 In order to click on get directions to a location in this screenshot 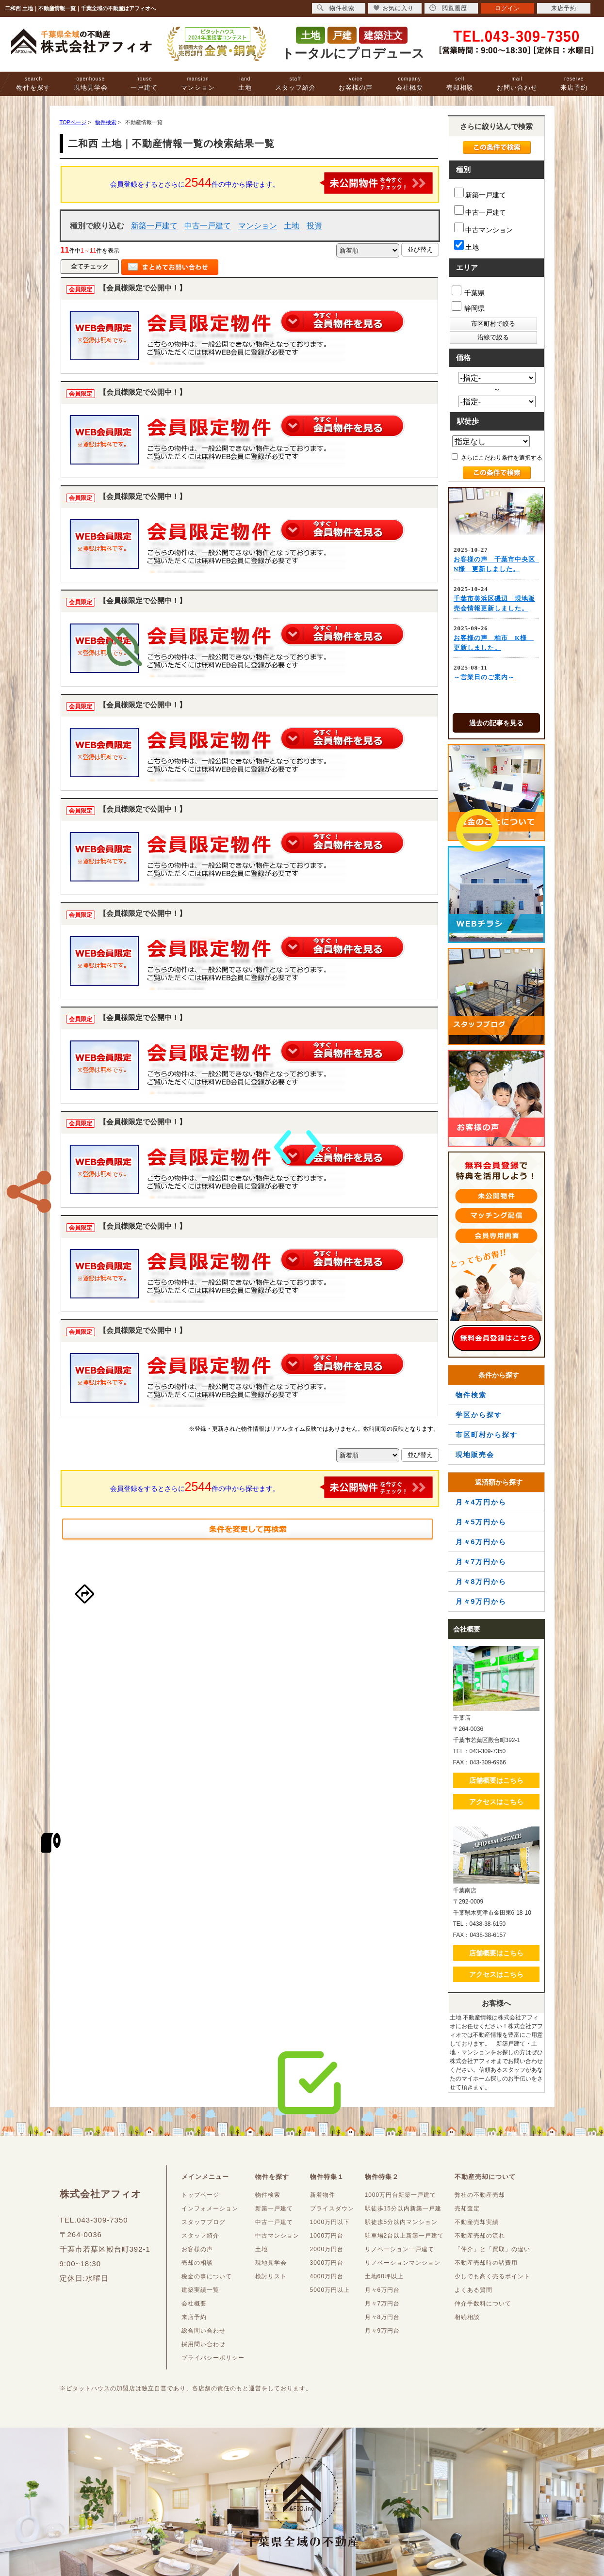, I will do `click(84, 1594)`.